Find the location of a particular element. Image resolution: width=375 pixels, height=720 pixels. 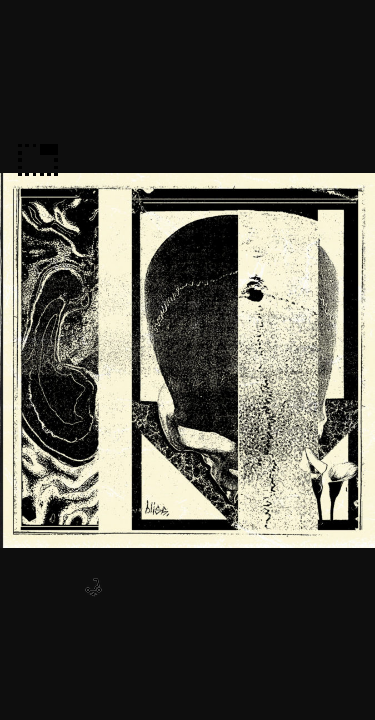

an inactive or unselected browser tab is located at coordinates (38, 160).